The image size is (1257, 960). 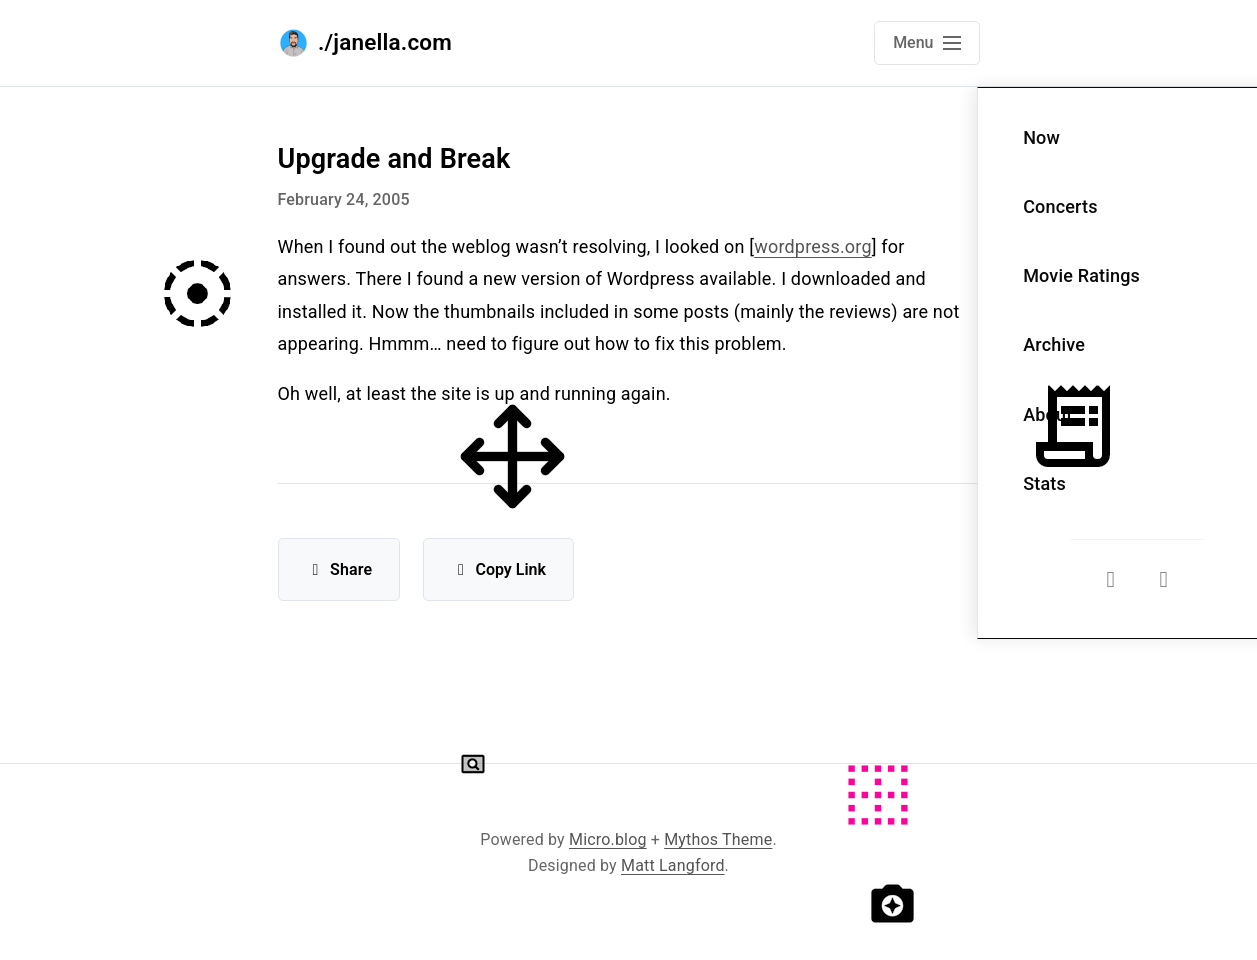 What do you see at coordinates (1073, 426) in the screenshot?
I see `view receipt or transaction details` at bounding box center [1073, 426].